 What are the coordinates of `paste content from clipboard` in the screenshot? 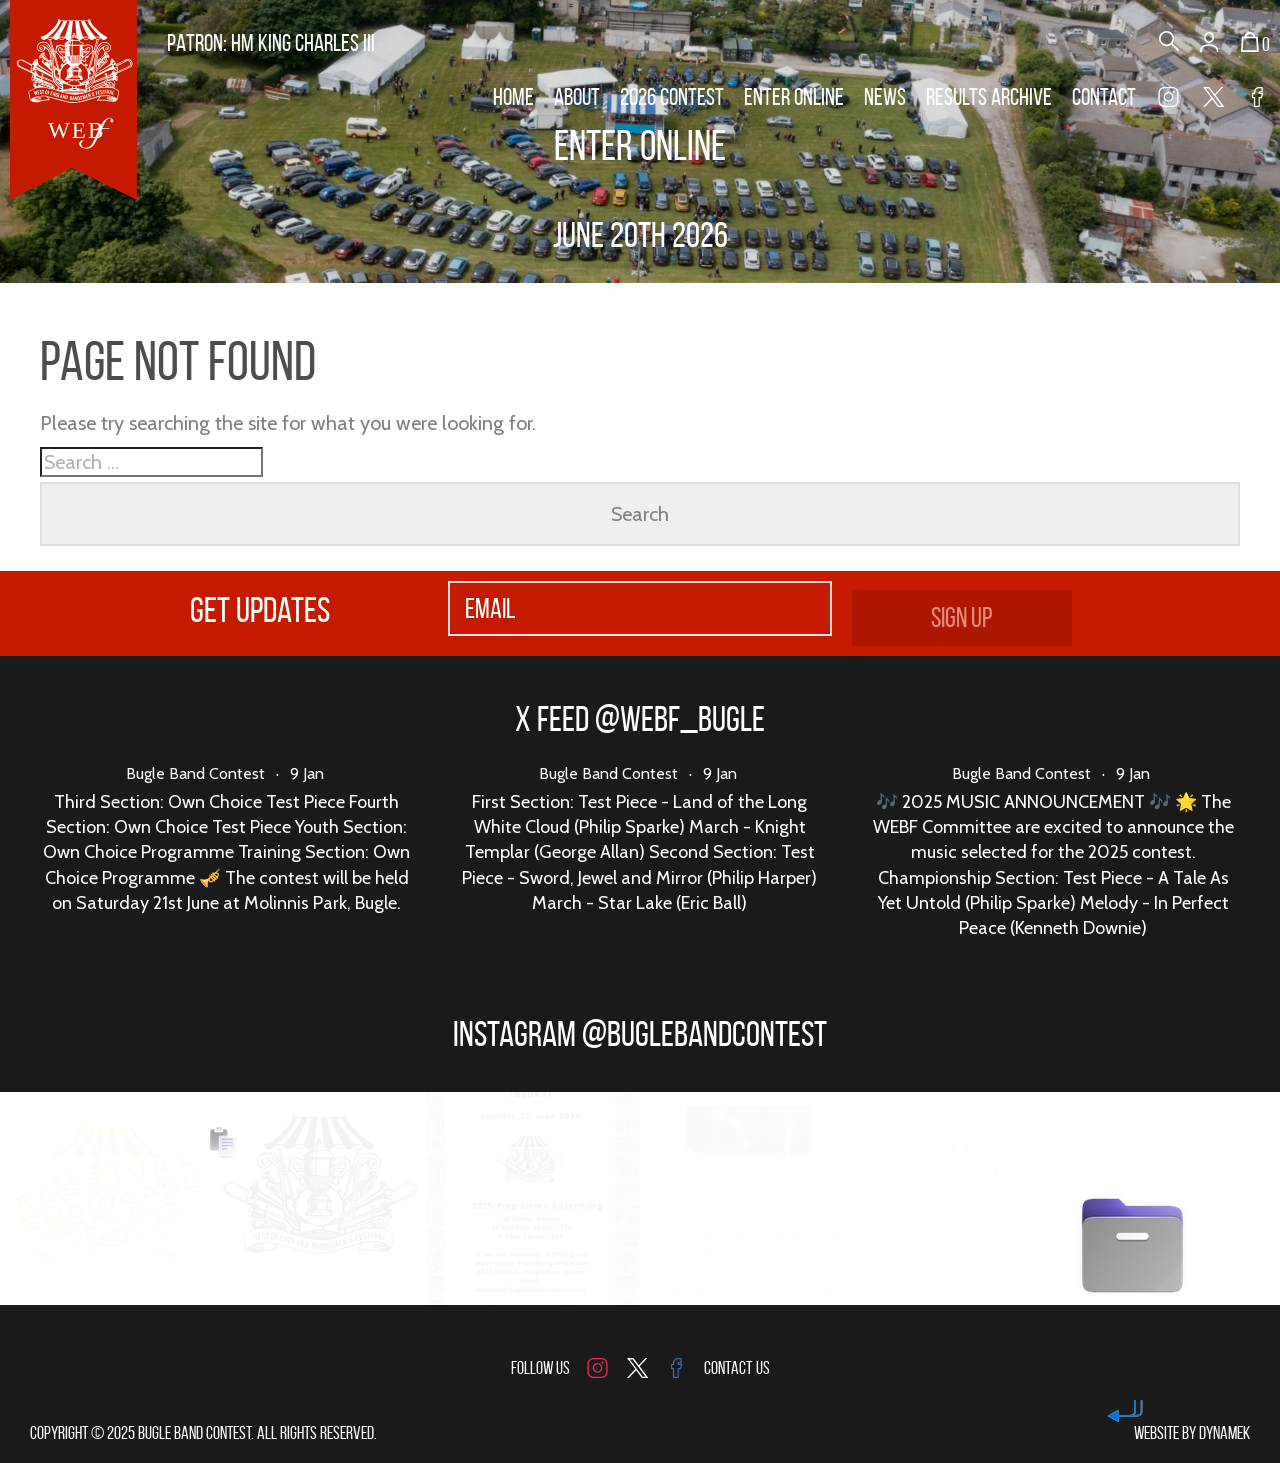 It's located at (223, 1142).